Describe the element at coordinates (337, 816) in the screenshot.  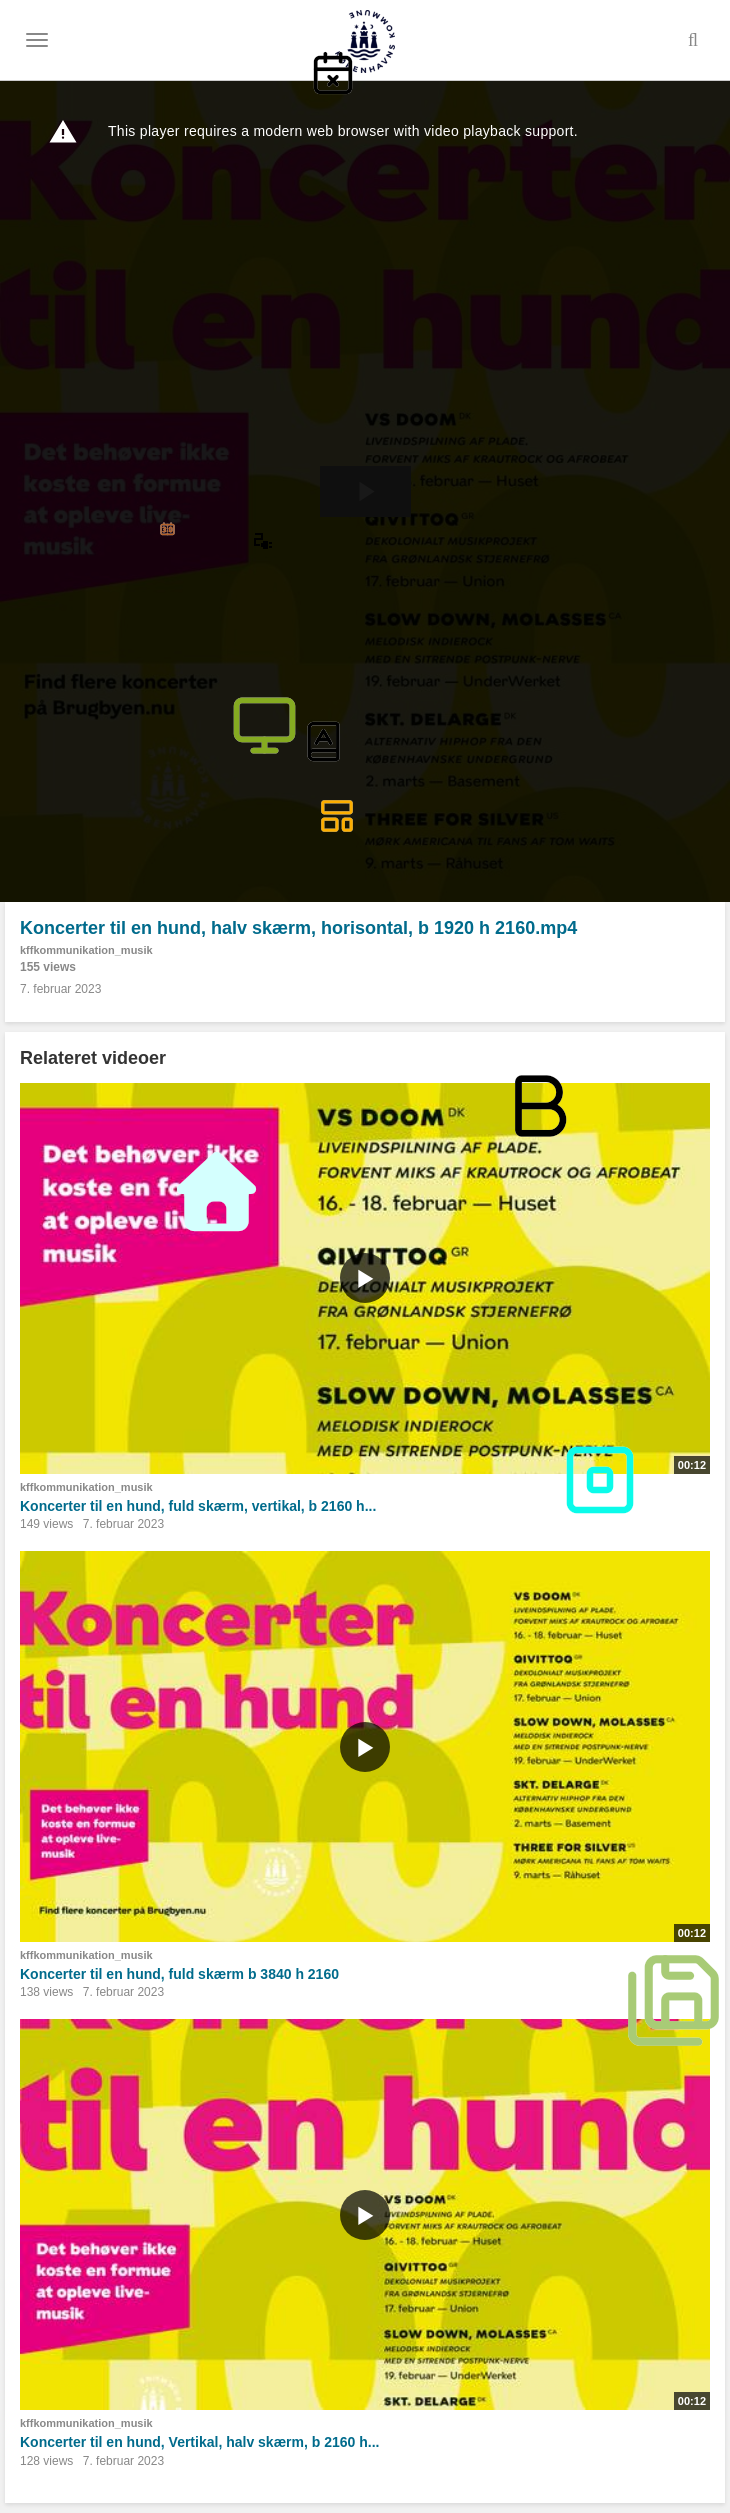
I see `select a page layout template` at that location.